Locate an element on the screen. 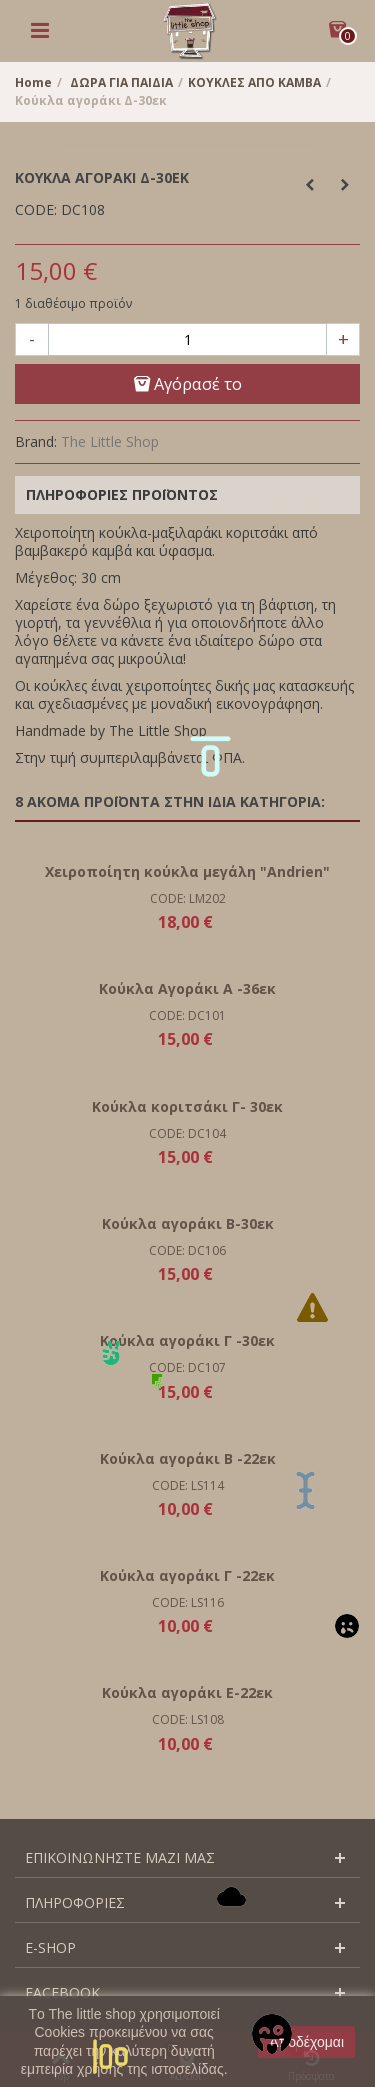 Image resolution: width=375 pixels, height=2087 pixels. indicates an error or failed action is located at coordinates (347, 1626).